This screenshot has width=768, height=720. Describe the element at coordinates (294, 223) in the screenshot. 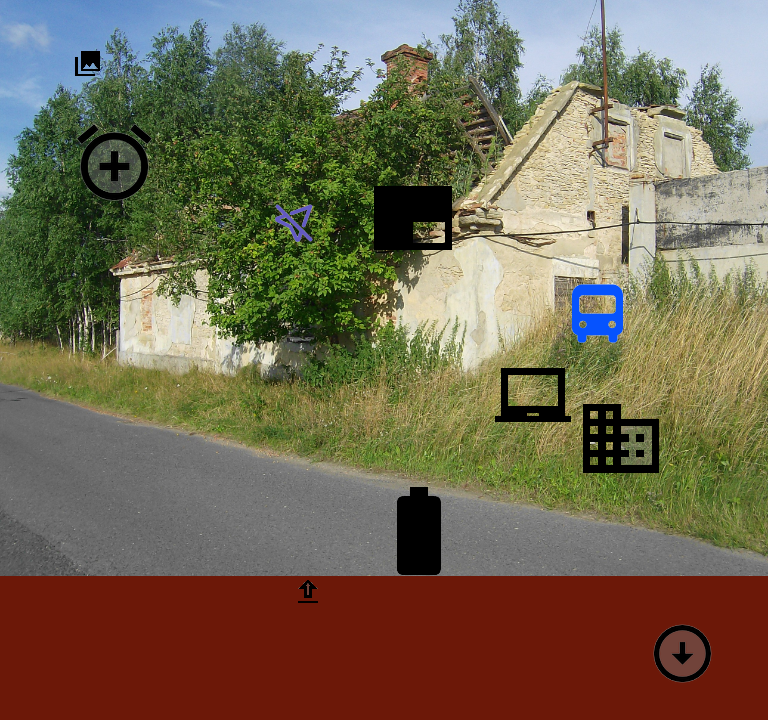

I see `location services disabled` at that location.